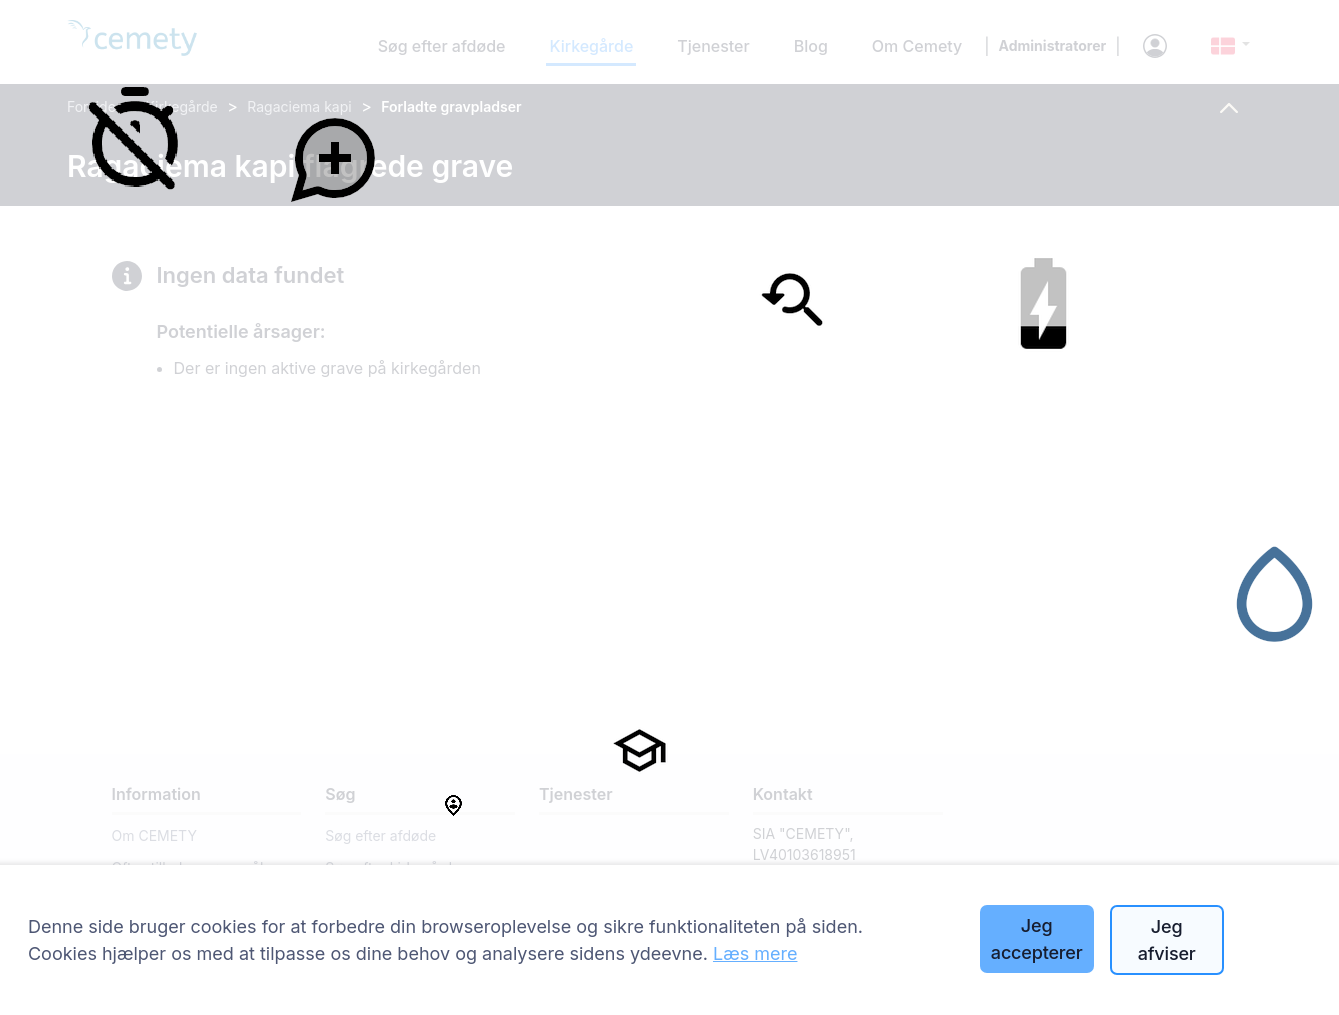  I want to click on timer is disabled or off, so click(135, 139).